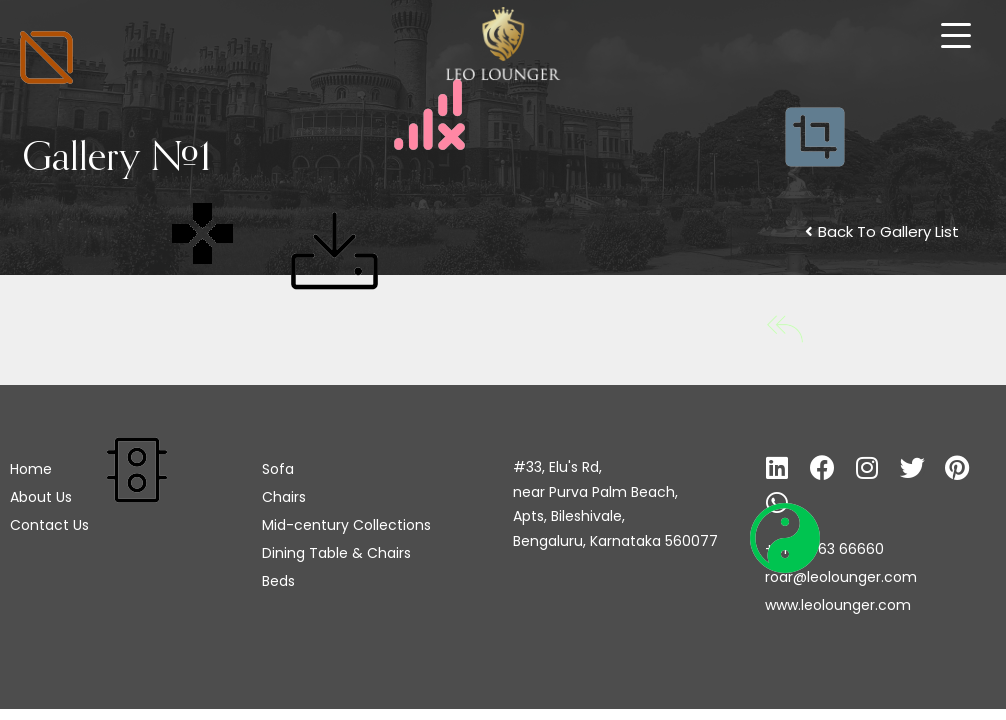 The width and height of the screenshot is (1006, 720). I want to click on traffic or transportation settings, so click(137, 470).